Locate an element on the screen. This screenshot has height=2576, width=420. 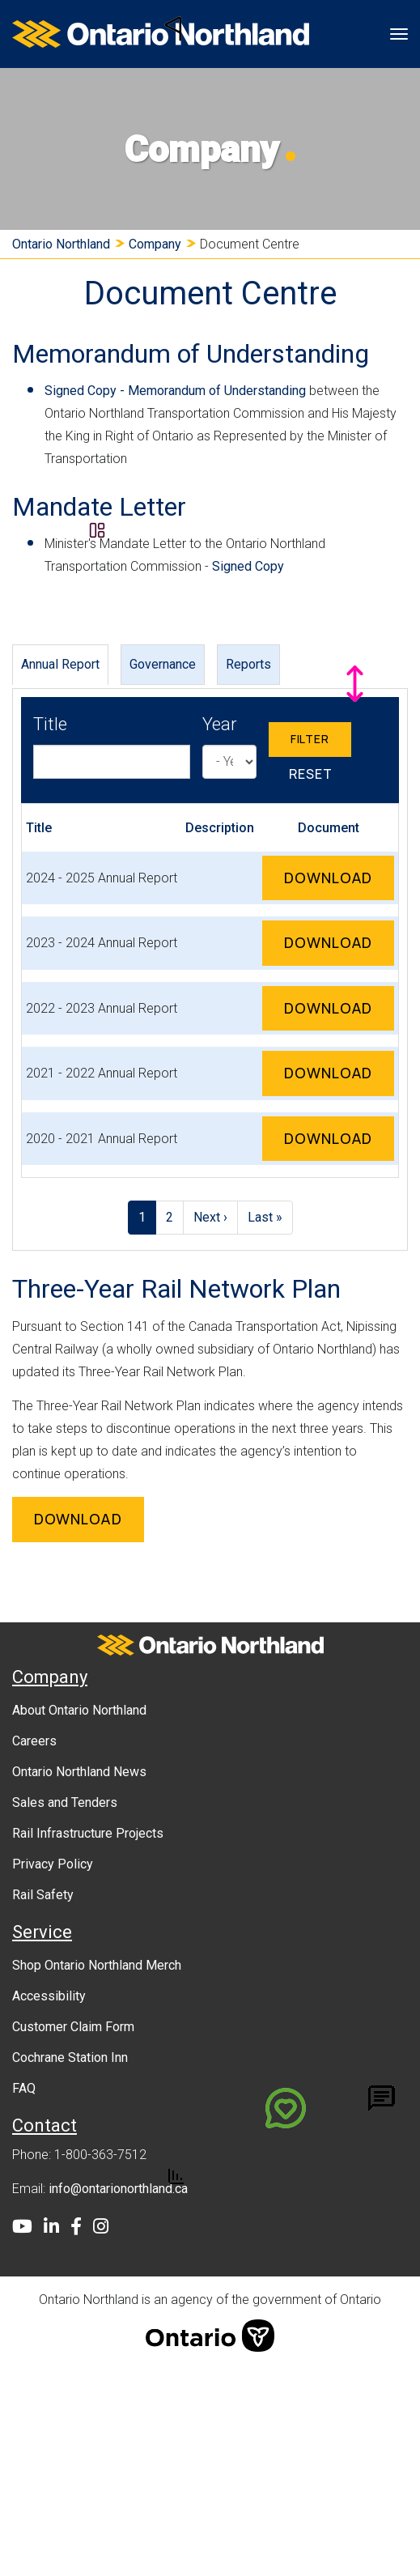
mark or flag an item for review is located at coordinates (173, 28).